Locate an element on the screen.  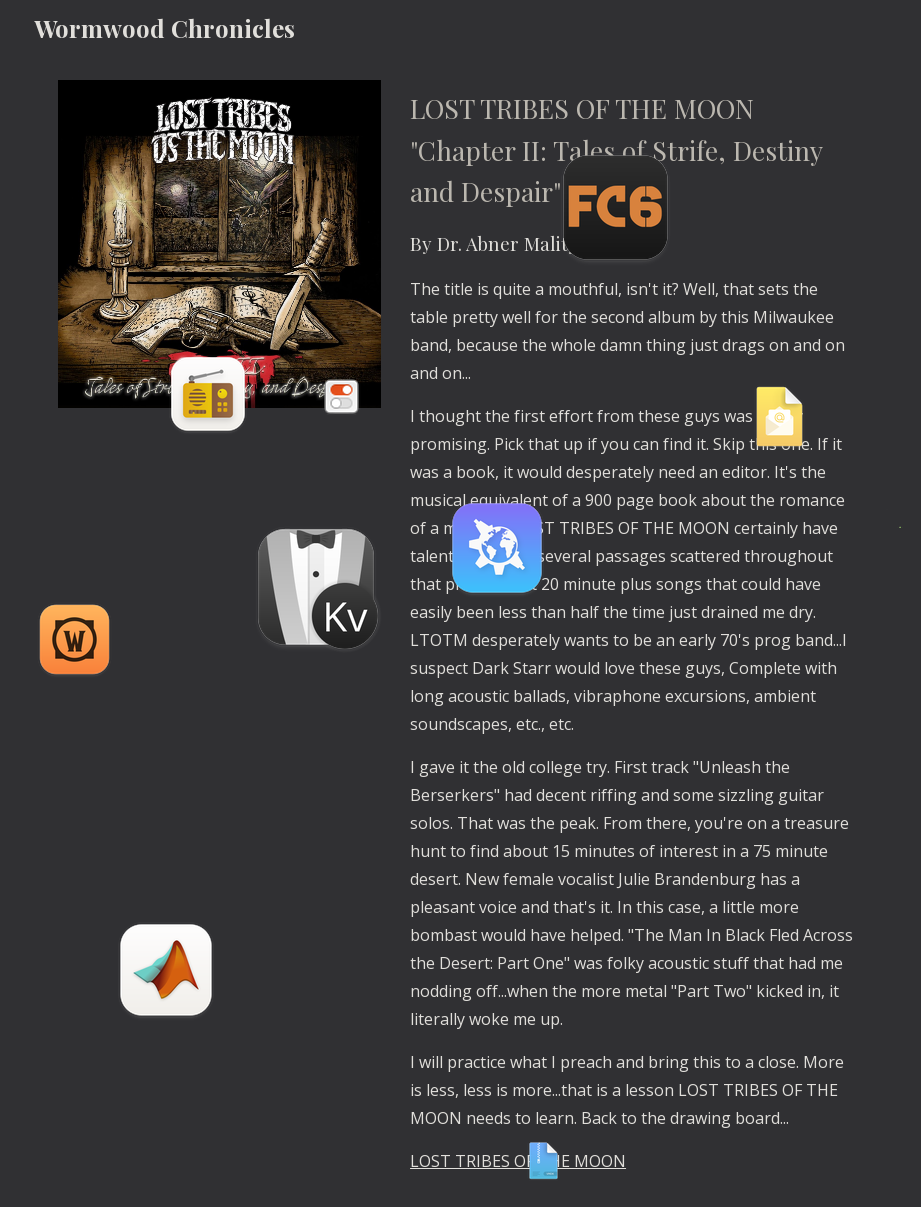
open shortwave radio streaming app is located at coordinates (208, 394).